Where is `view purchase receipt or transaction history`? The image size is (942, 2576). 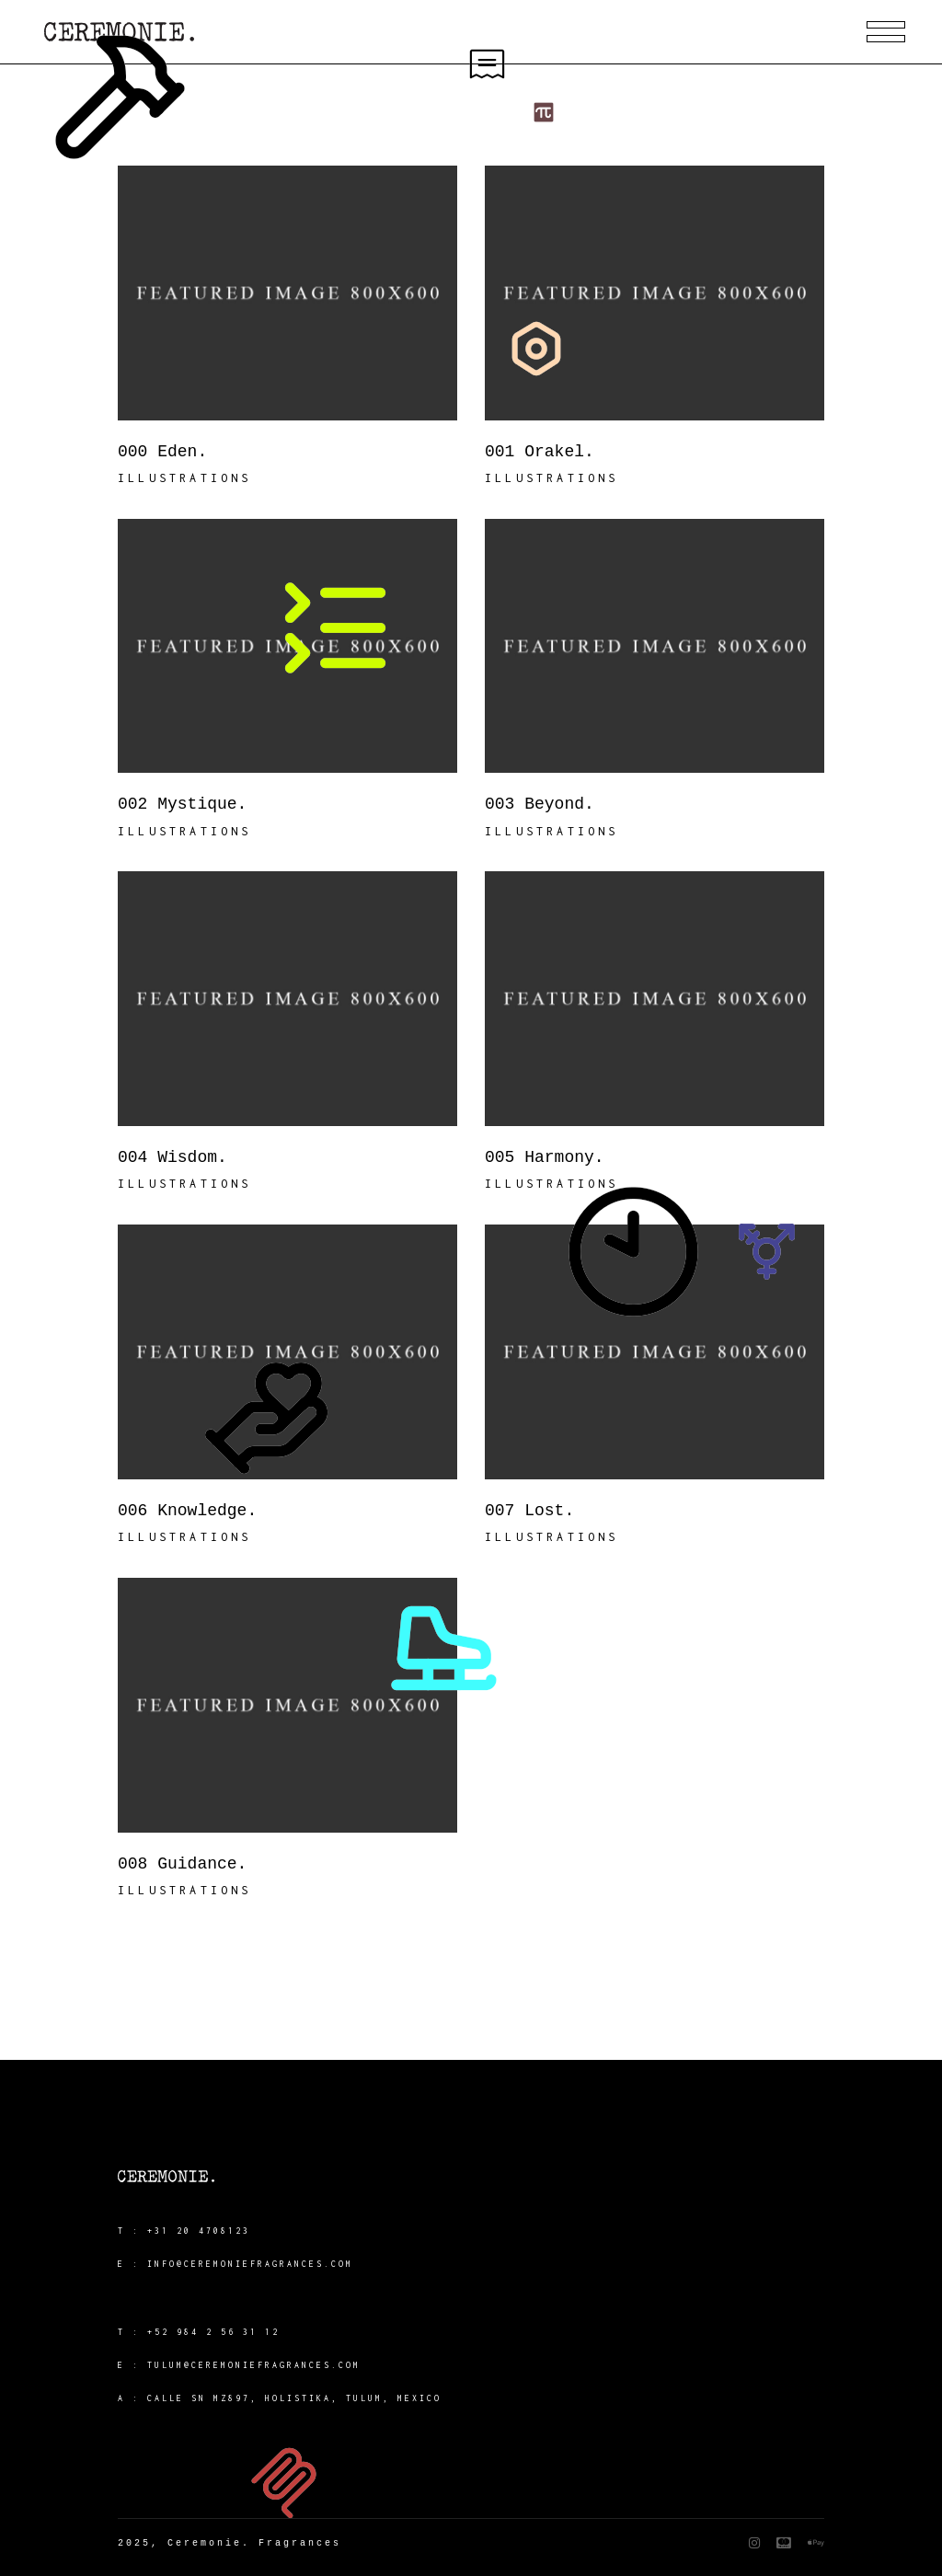
view purchase receipt or transaction history is located at coordinates (487, 63).